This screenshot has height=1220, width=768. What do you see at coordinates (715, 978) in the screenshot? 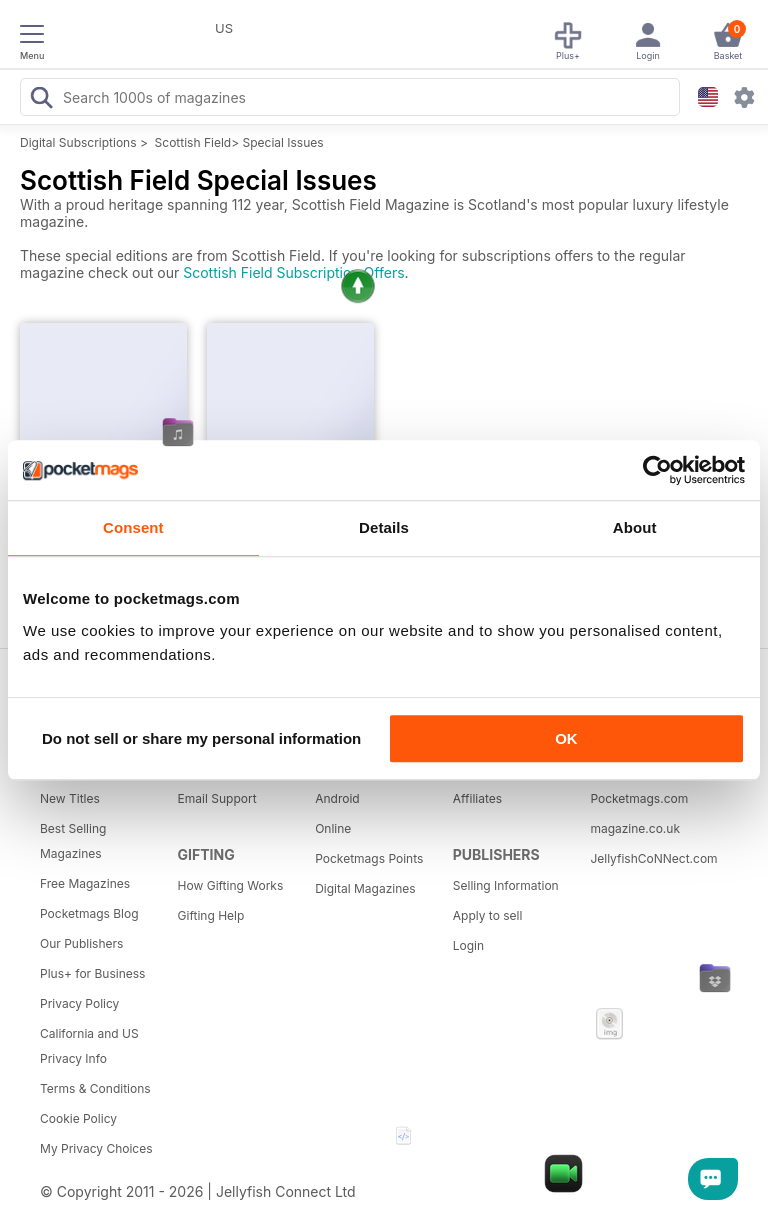
I see `open your dropbox synced folder` at bounding box center [715, 978].